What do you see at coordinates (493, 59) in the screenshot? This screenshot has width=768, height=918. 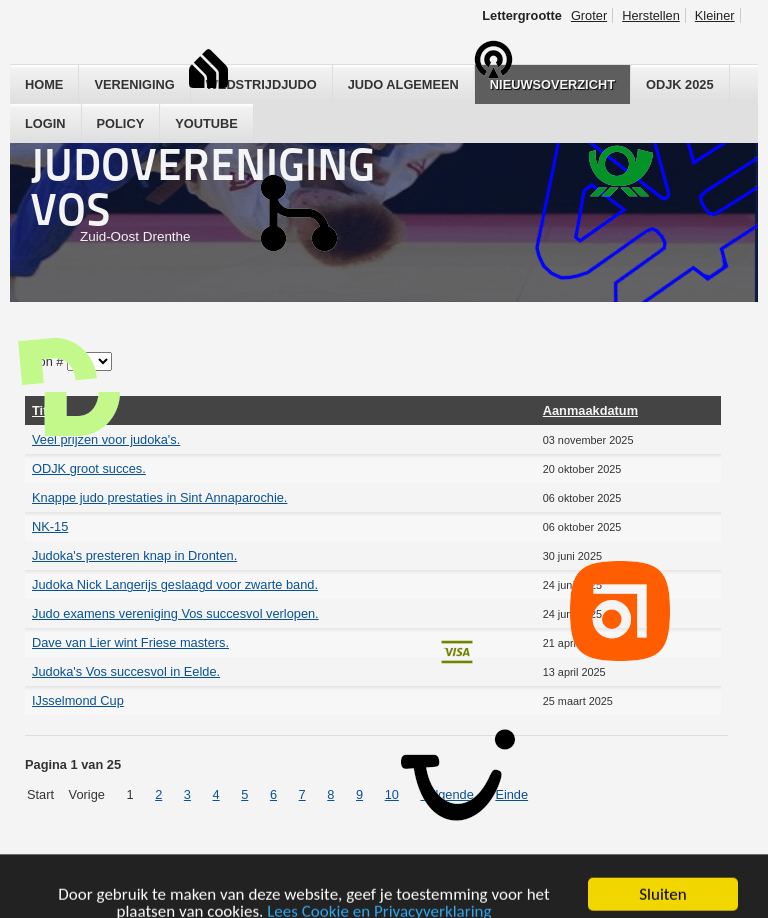 I see `access GPS or location services` at bounding box center [493, 59].